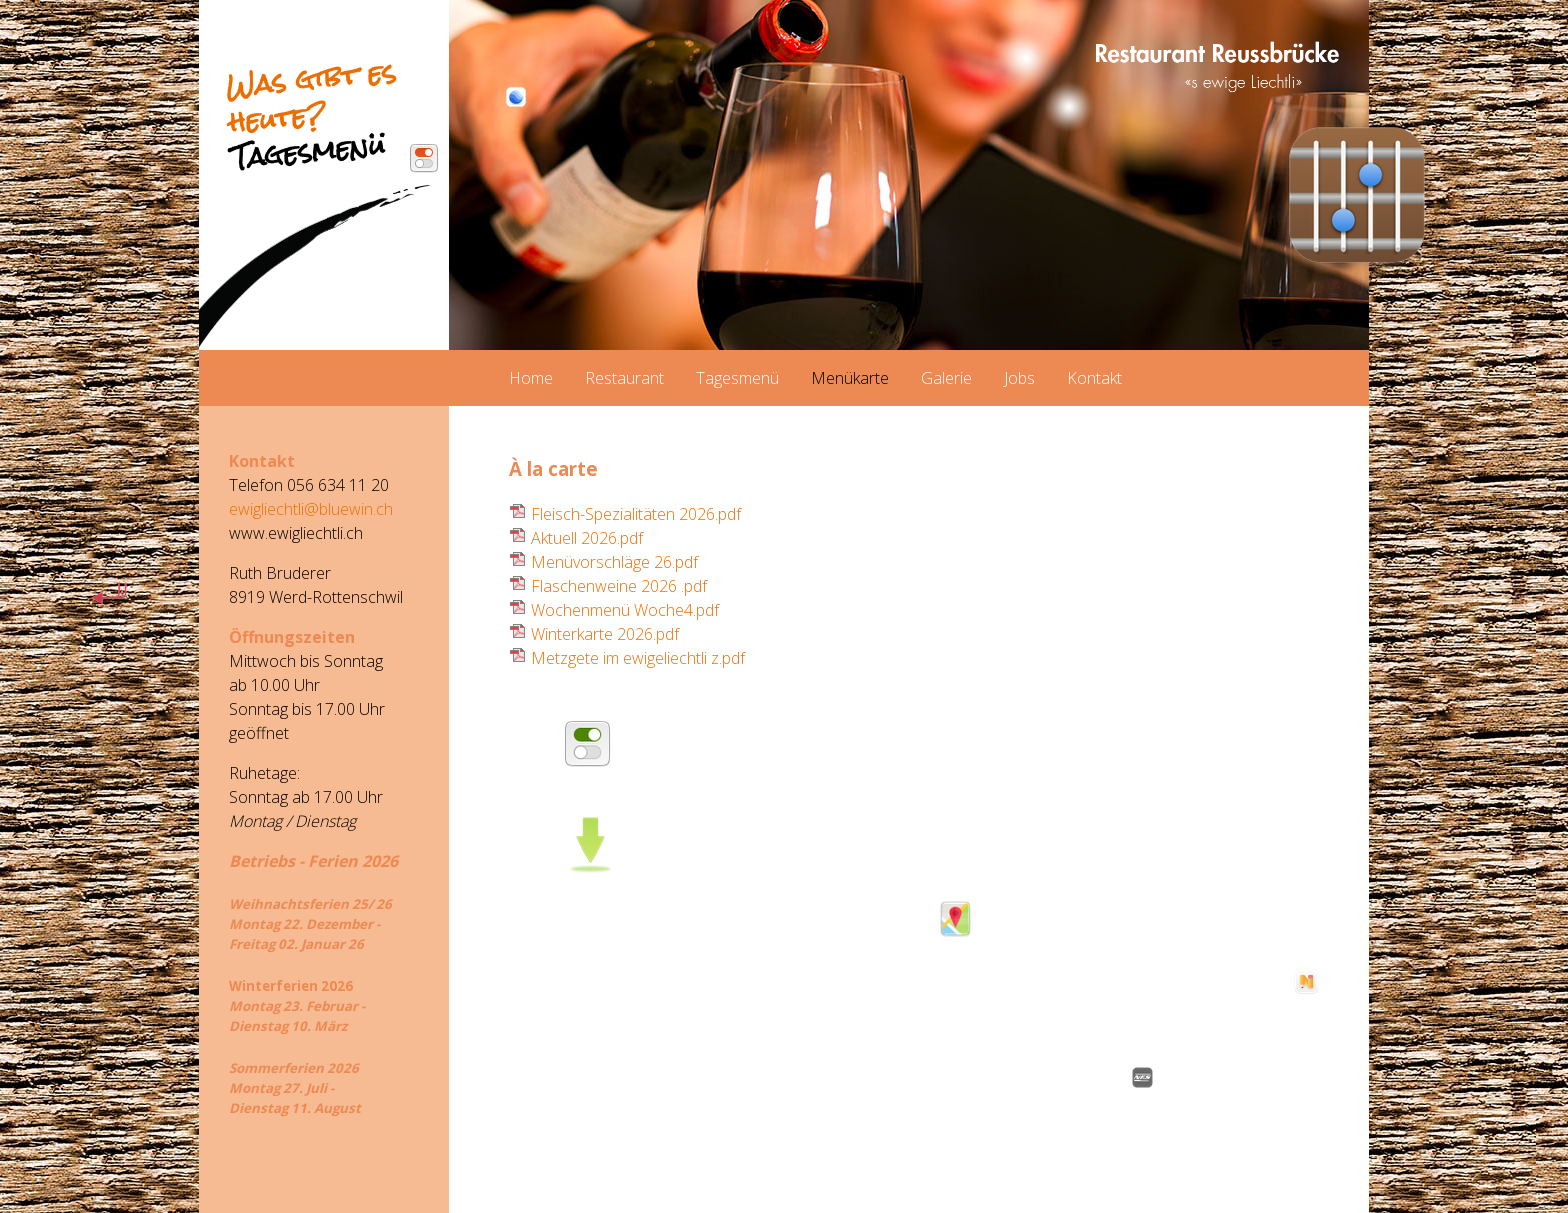 This screenshot has width=1568, height=1213. What do you see at coordinates (590, 841) in the screenshot?
I see `save file to disk` at bounding box center [590, 841].